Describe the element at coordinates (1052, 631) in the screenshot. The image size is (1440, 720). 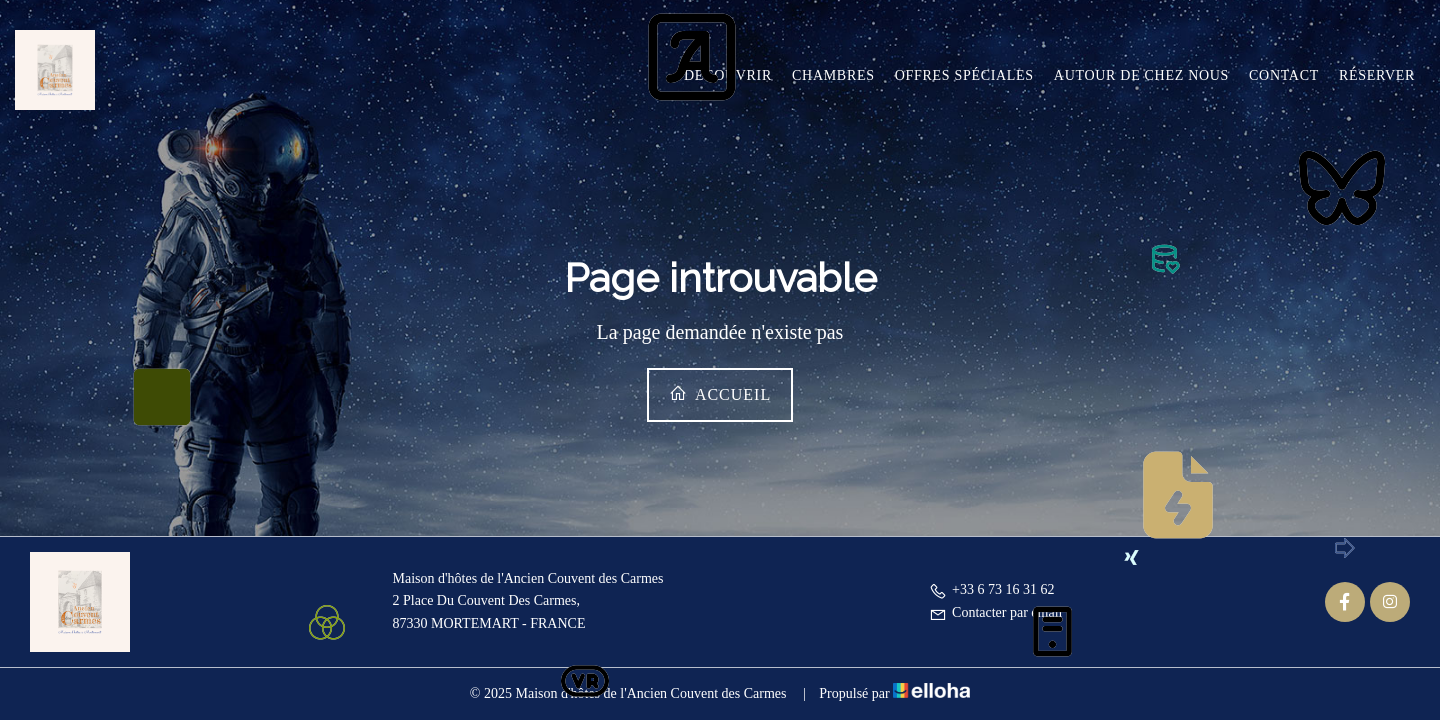
I see `access server or desktop computer settings` at that location.